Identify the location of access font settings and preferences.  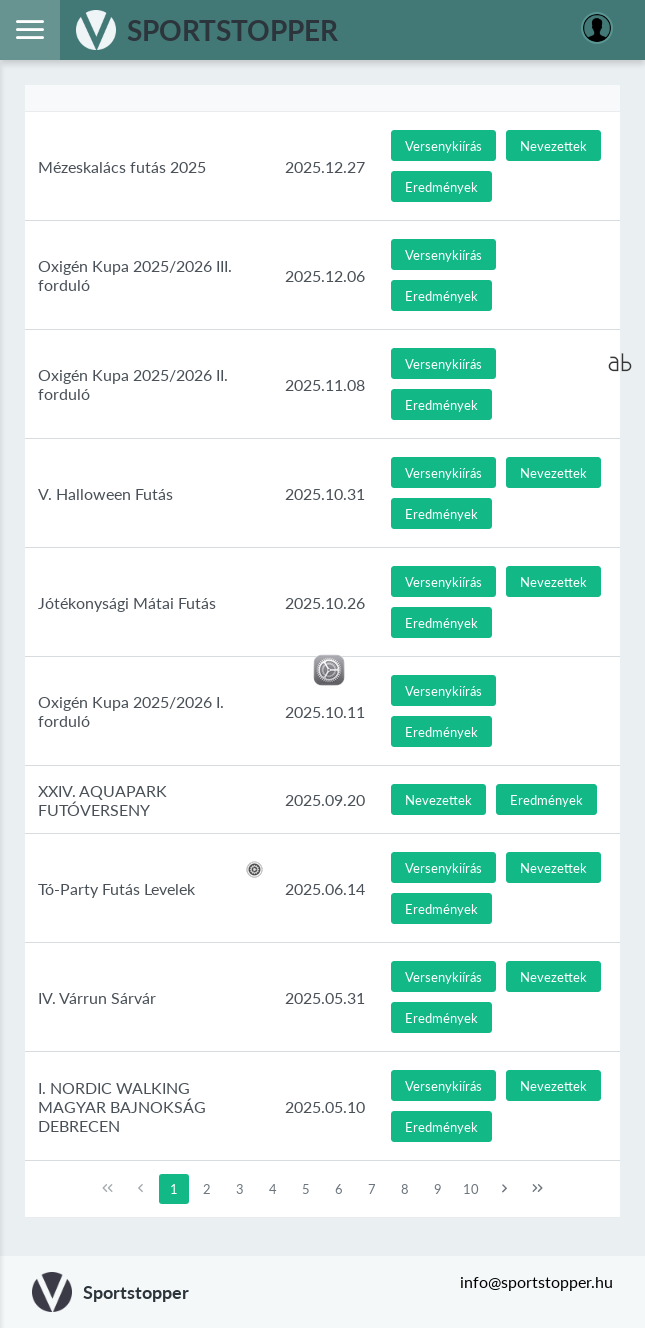
(620, 363).